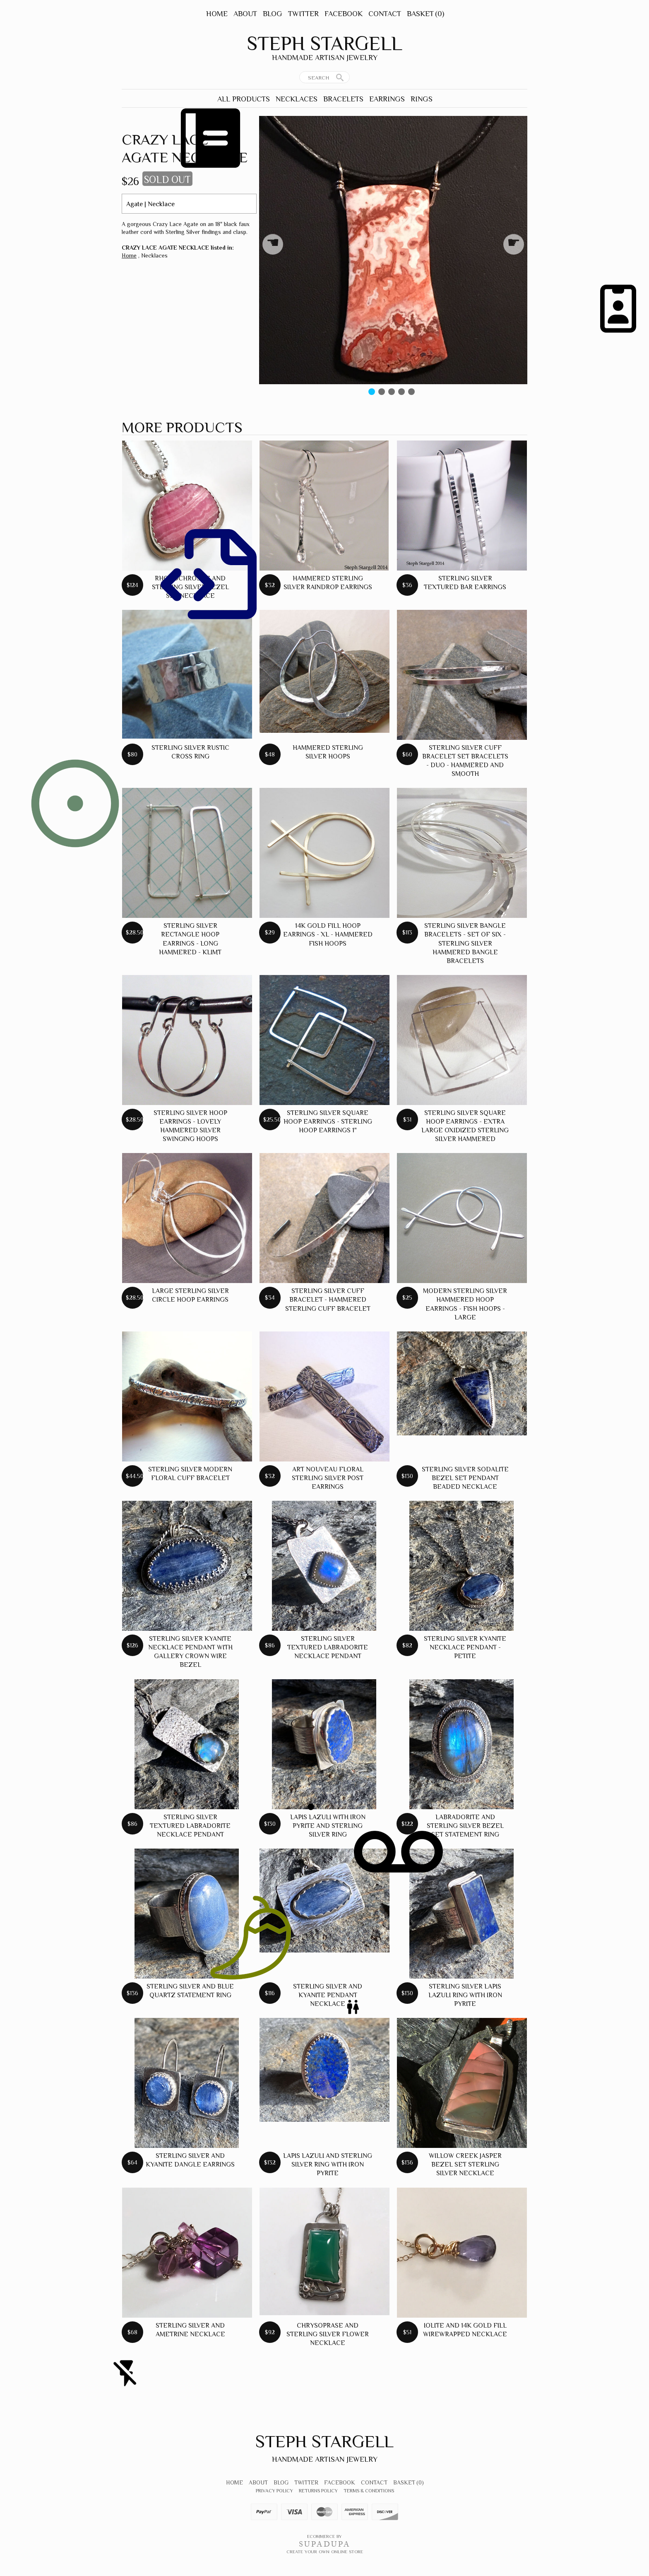  What do you see at coordinates (398, 1851) in the screenshot?
I see `access voicemail messages` at bounding box center [398, 1851].